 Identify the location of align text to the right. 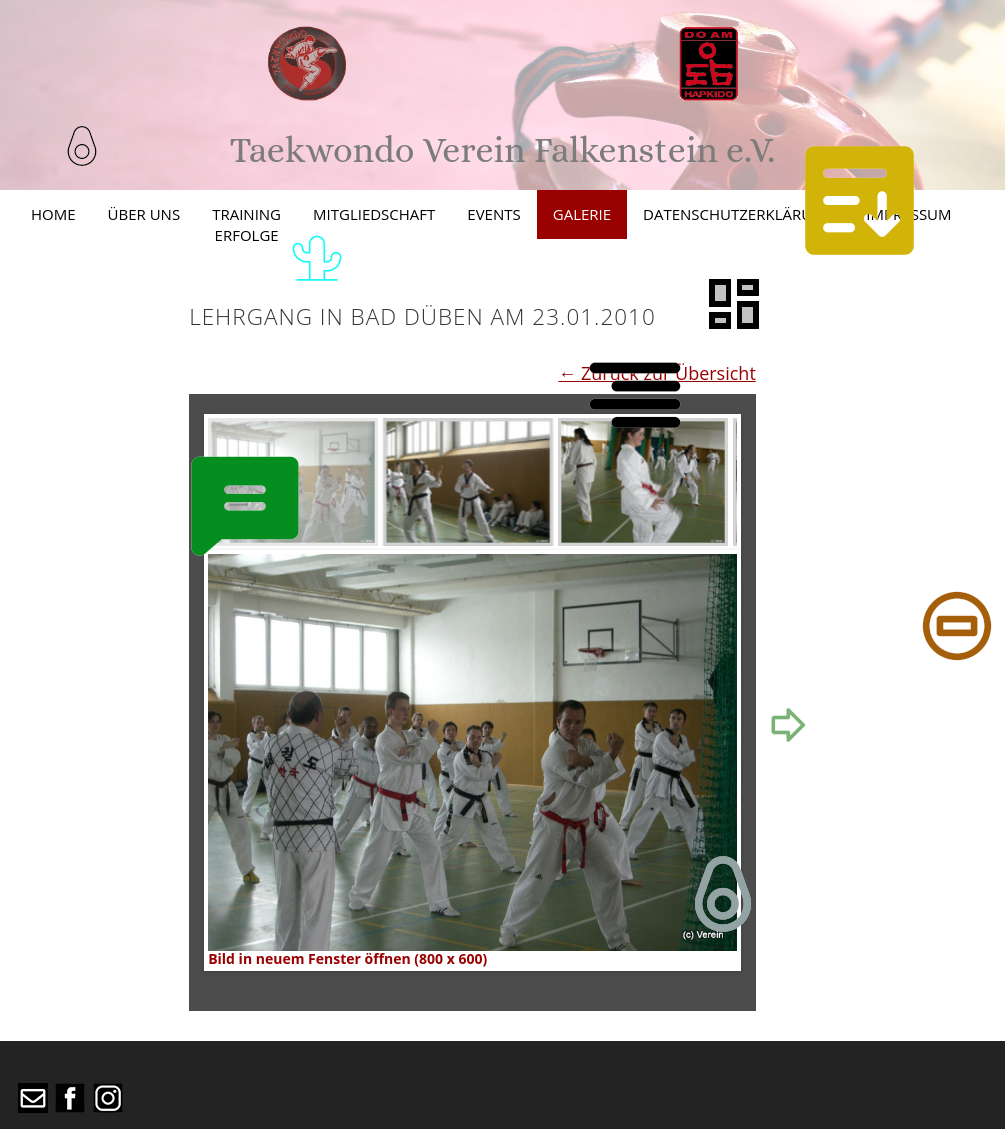
(635, 397).